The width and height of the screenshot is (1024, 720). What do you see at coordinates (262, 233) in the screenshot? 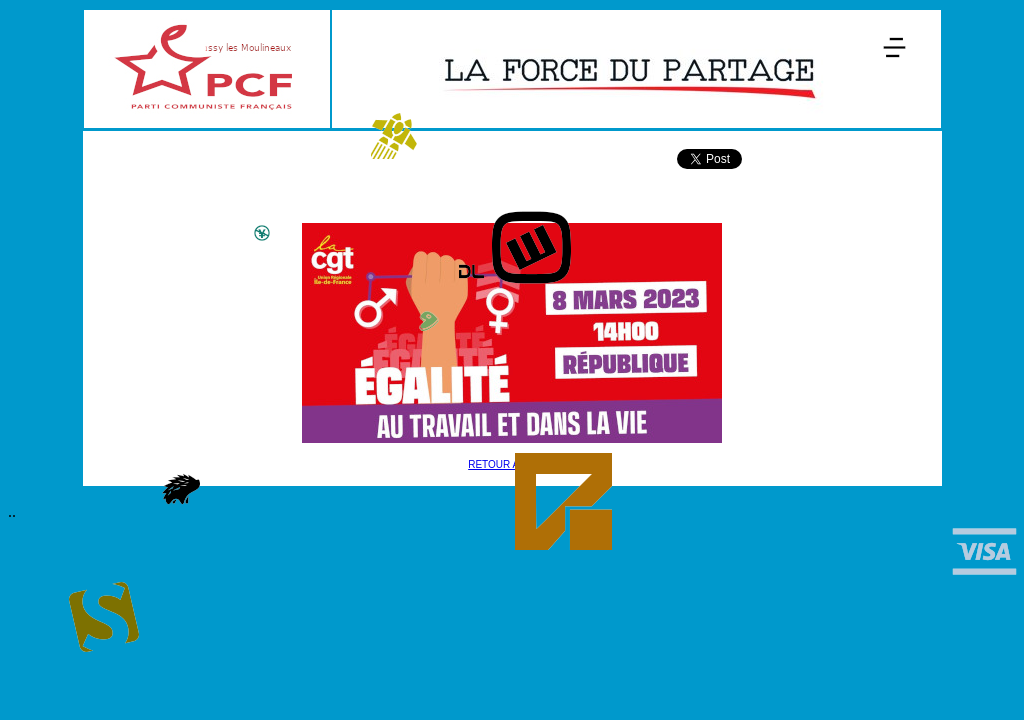
I see `indicates non-commercial use license for Japan (yen symbol)` at bounding box center [262, 233].